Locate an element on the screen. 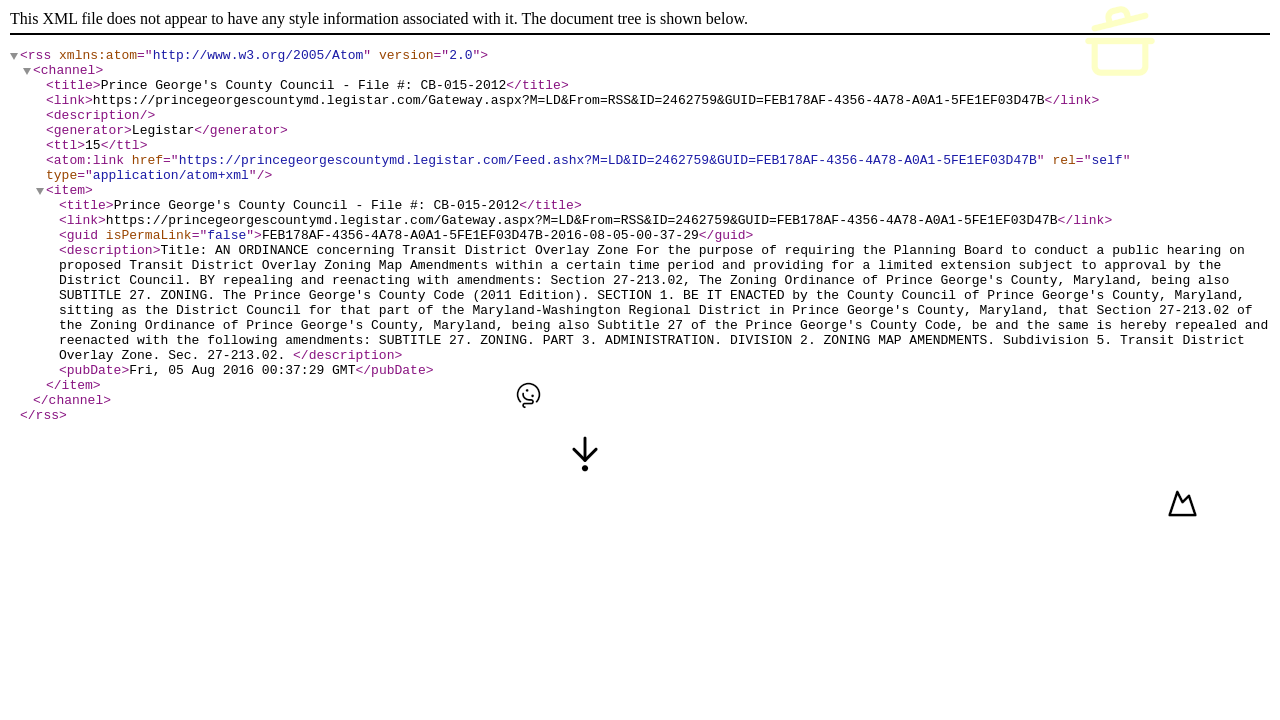 The height and width of the screenshot is (720, 1280). view outdoor or nature-related content is located at coordinates (1182, 503).